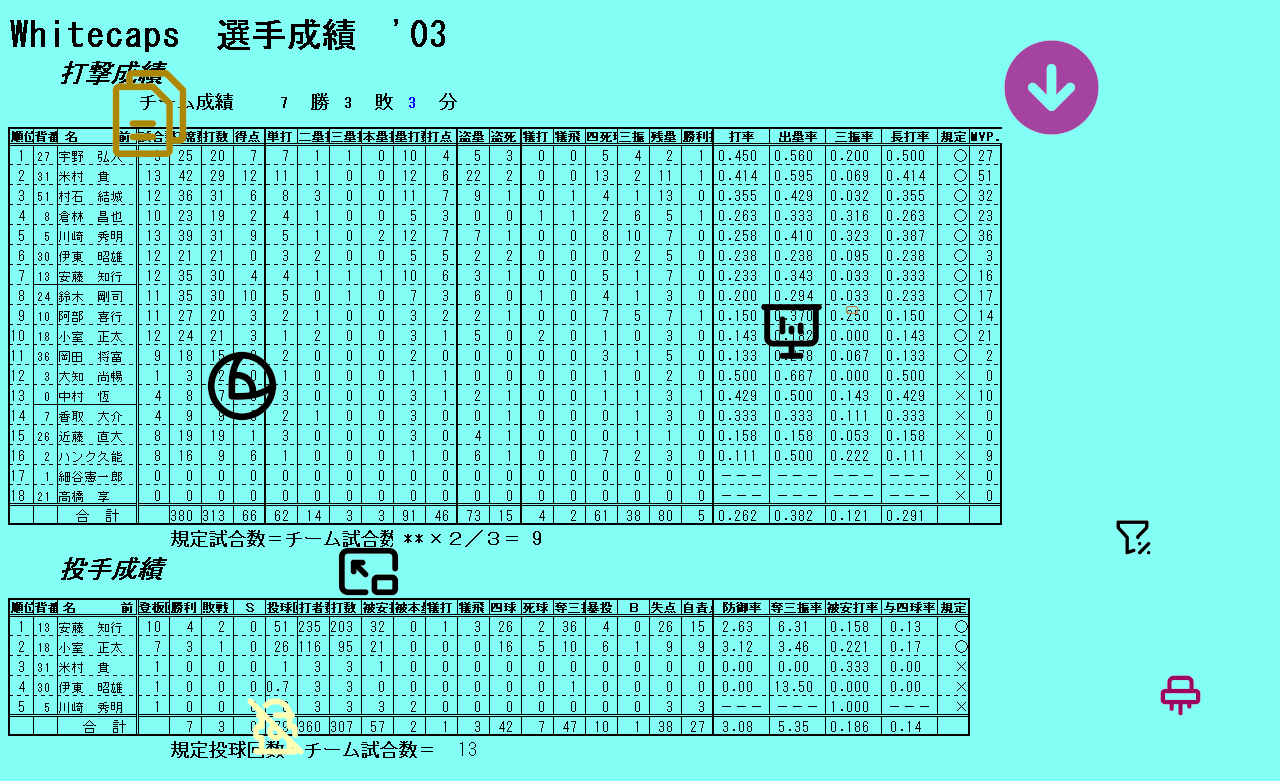 The image size is (1280, 781). What do you see at coordinates (852, 310) in the screenshot?
I see `crop image to 3:2 aspect ratio` at bounding box center [852, 310].